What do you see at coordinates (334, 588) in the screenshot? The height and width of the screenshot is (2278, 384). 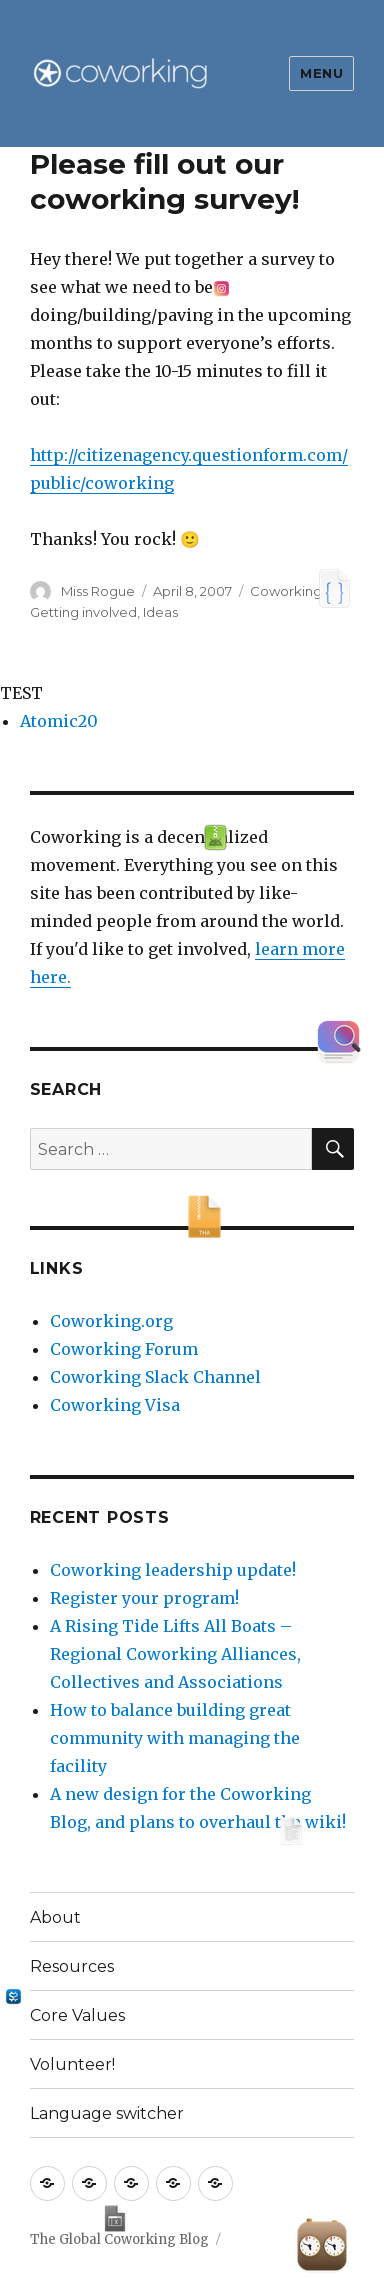 I see `a CSS stylesheet file` at bounding box center [334, 588].